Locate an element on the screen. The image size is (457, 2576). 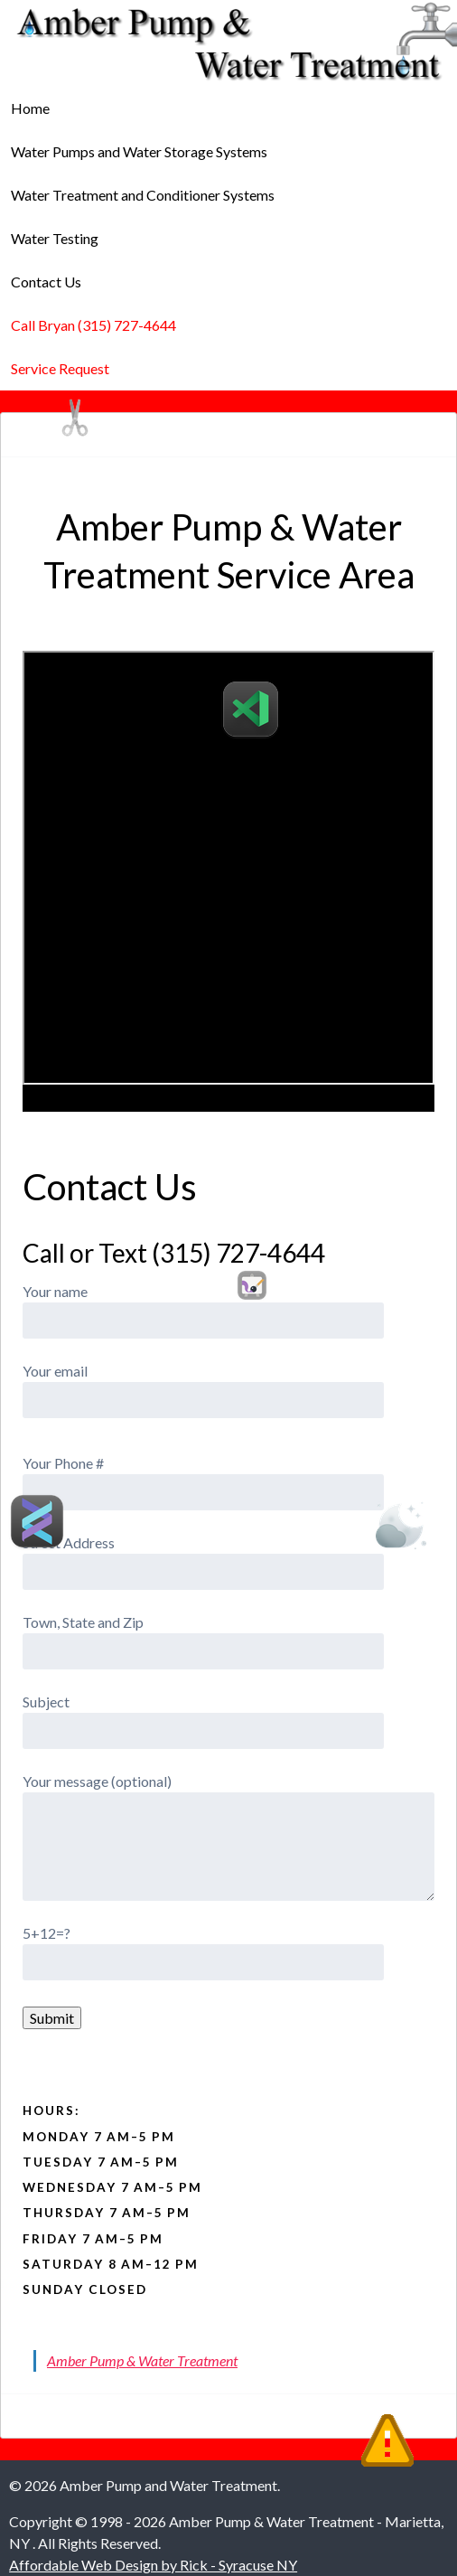
open visual studio code insiders app is located at coordinates (250, 709).